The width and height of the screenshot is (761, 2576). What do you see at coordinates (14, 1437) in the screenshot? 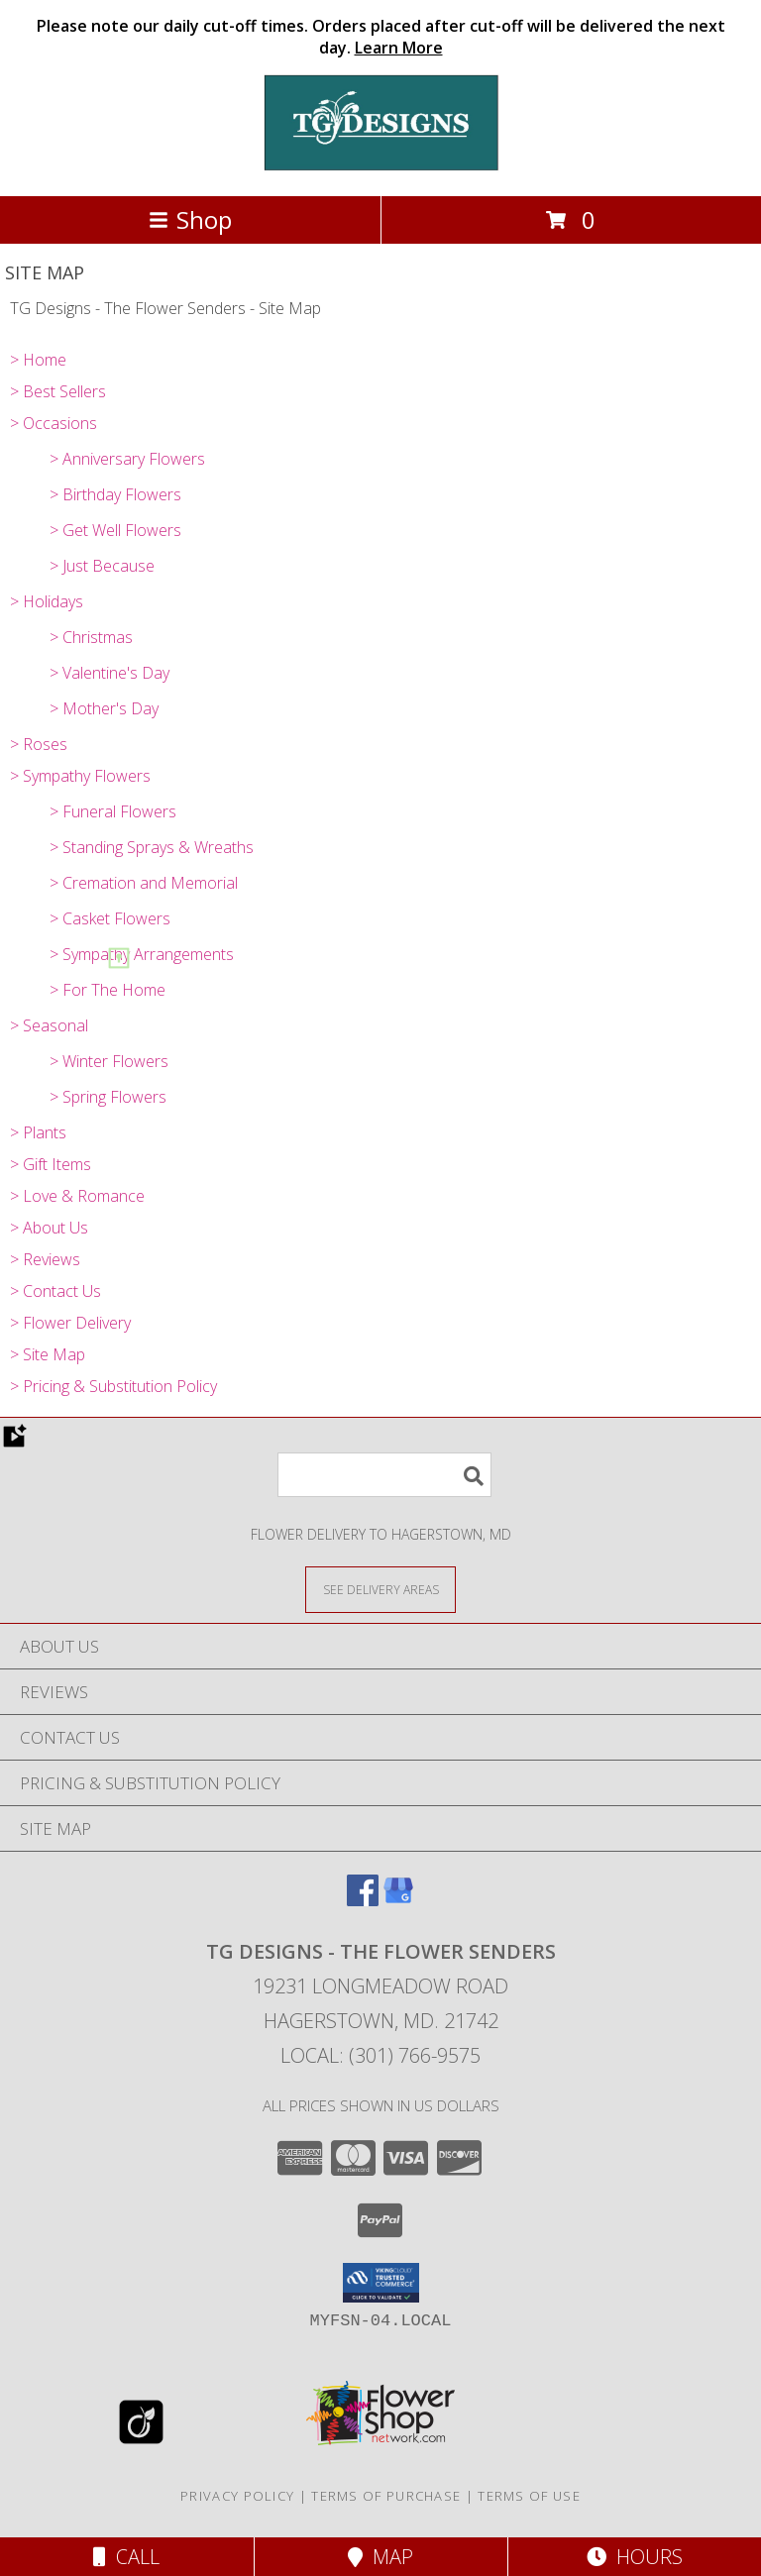
I see `access AI-powered video editing tools` at bounding box center [14, 1437].